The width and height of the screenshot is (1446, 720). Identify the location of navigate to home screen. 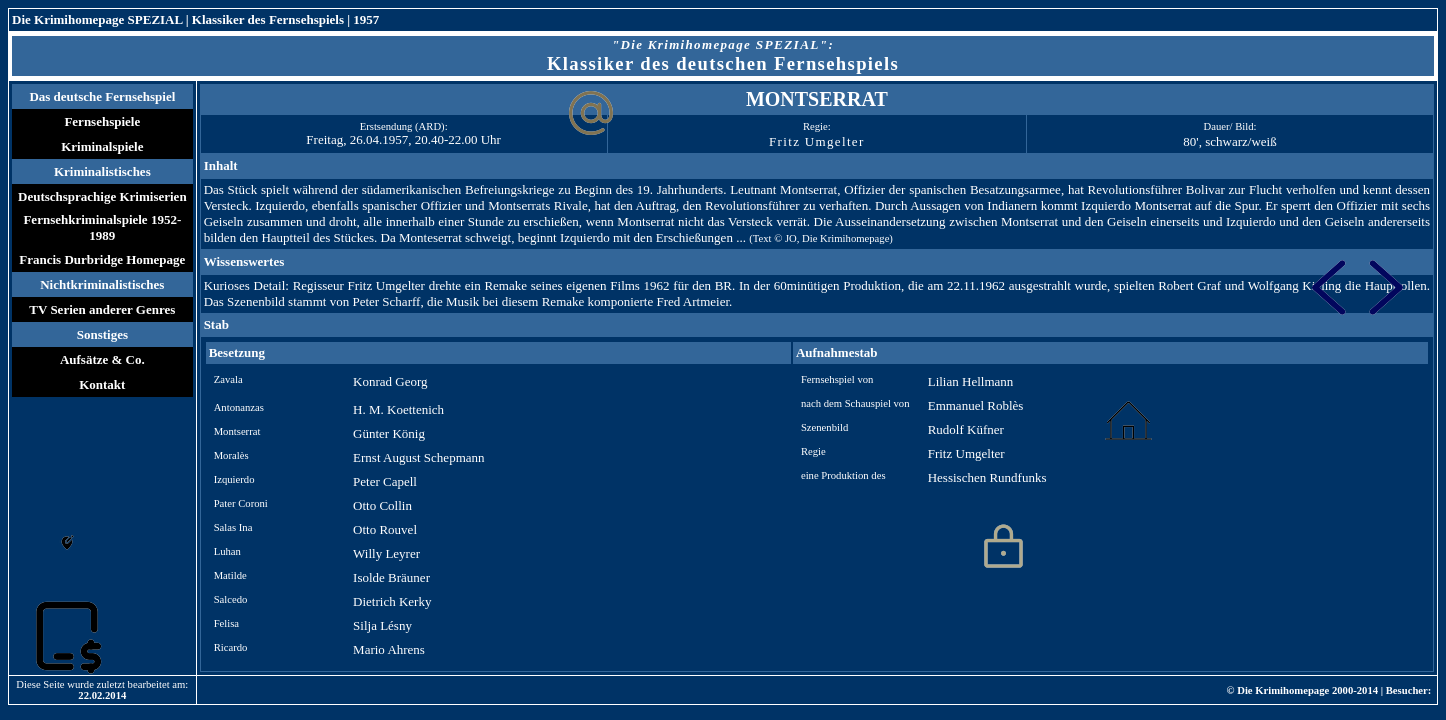
(1128, 421).